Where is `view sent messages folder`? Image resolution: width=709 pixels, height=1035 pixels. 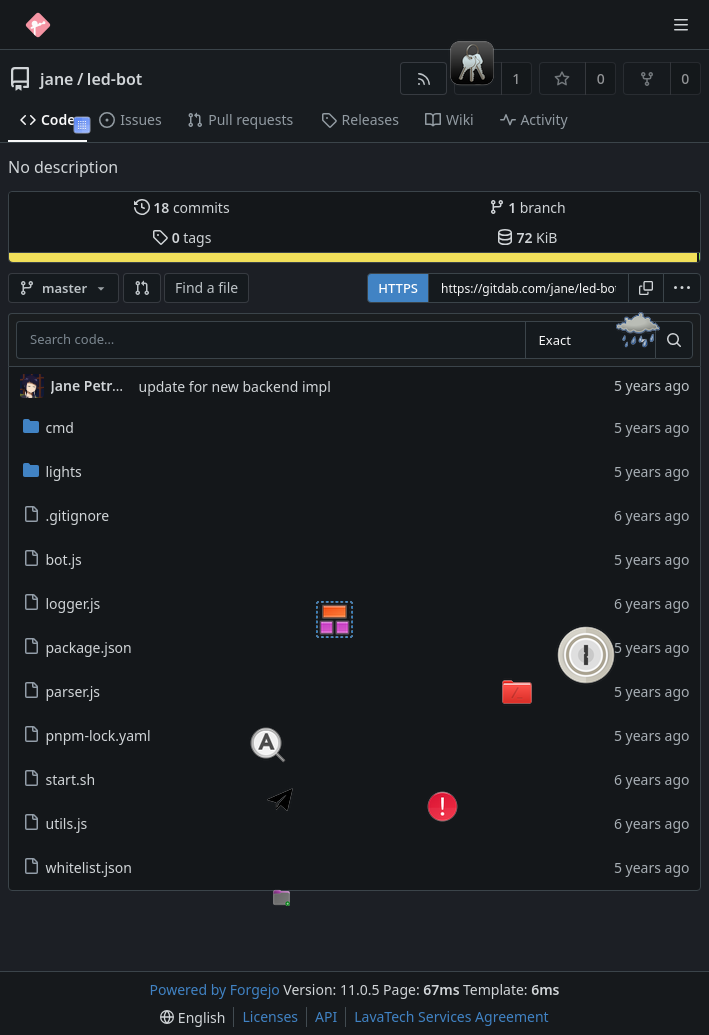 view sent messages folder is located at coordinates (280, 800).